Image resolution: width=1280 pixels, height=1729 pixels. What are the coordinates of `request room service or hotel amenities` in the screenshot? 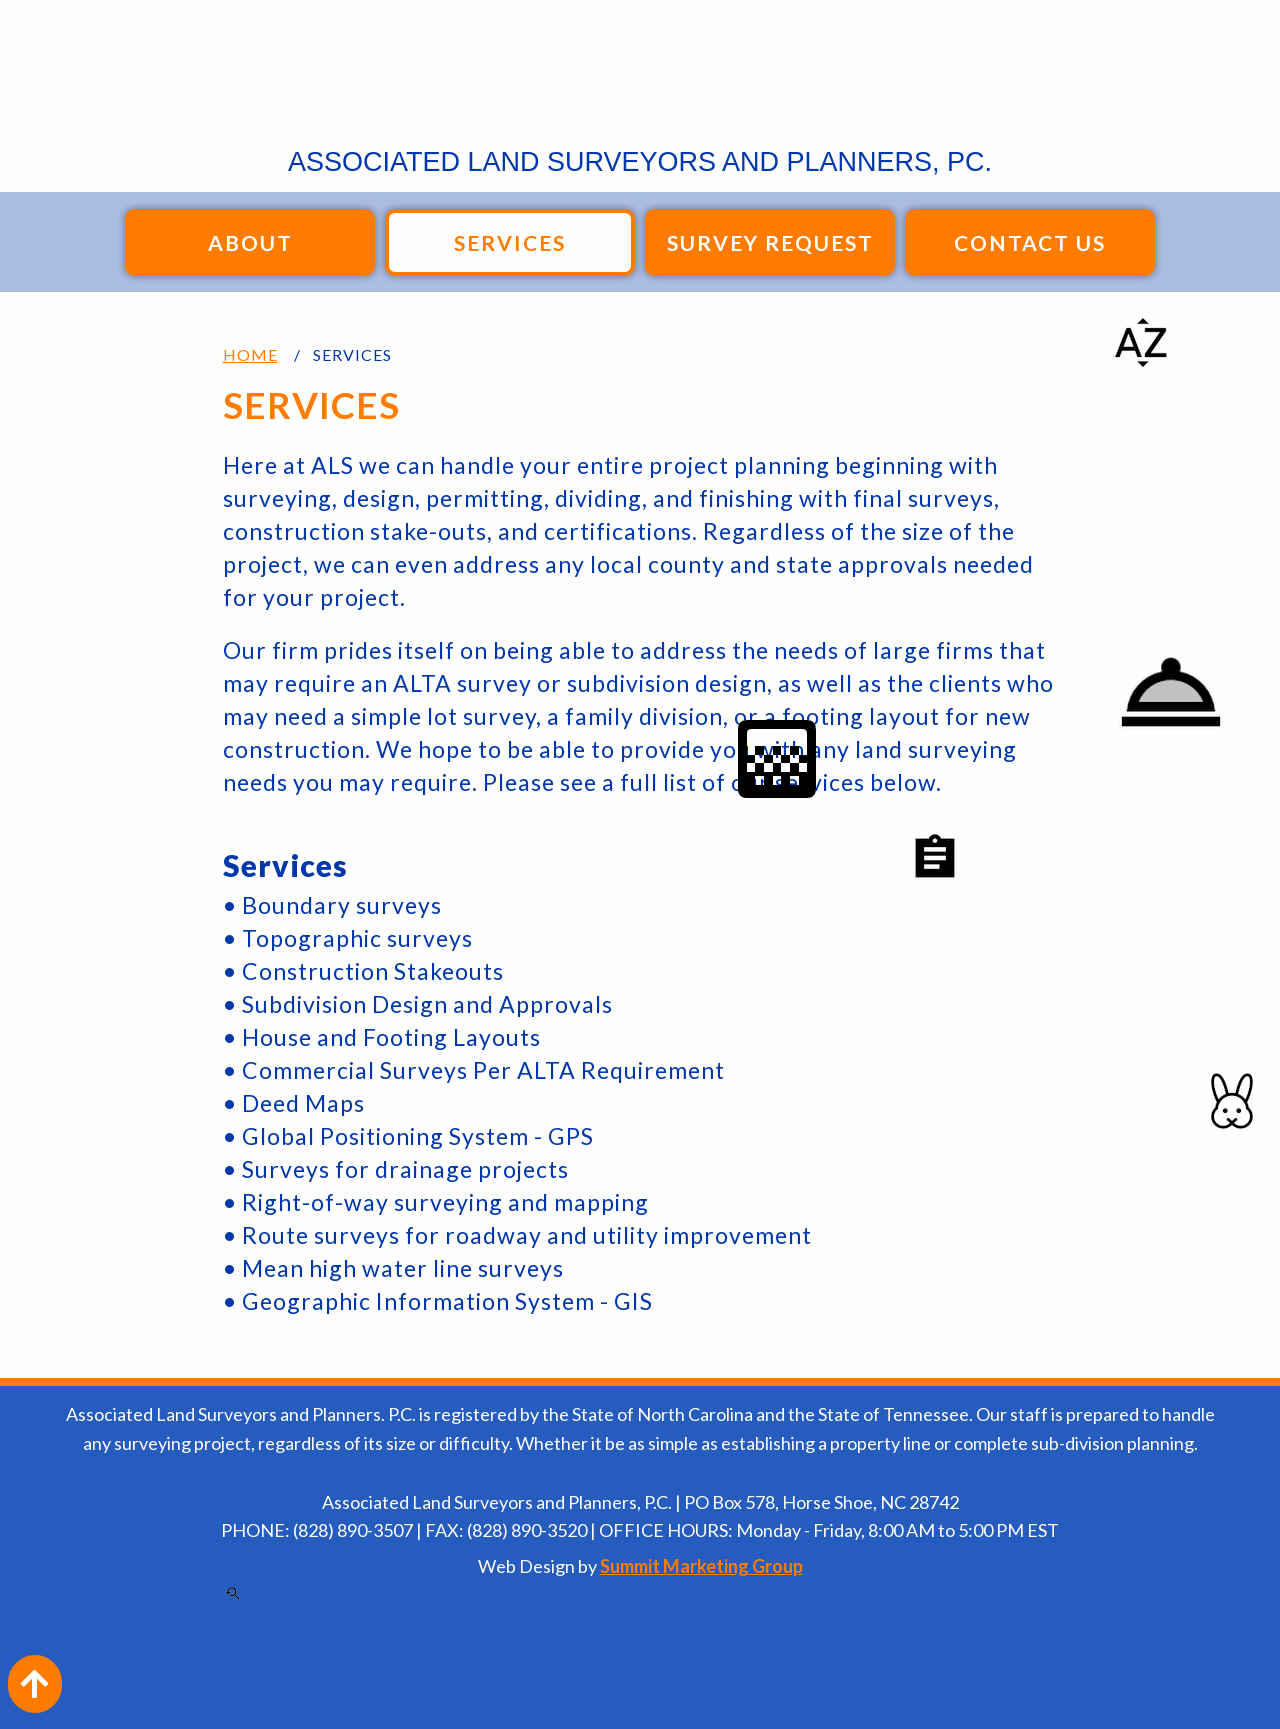 It's located at (1171, 692).